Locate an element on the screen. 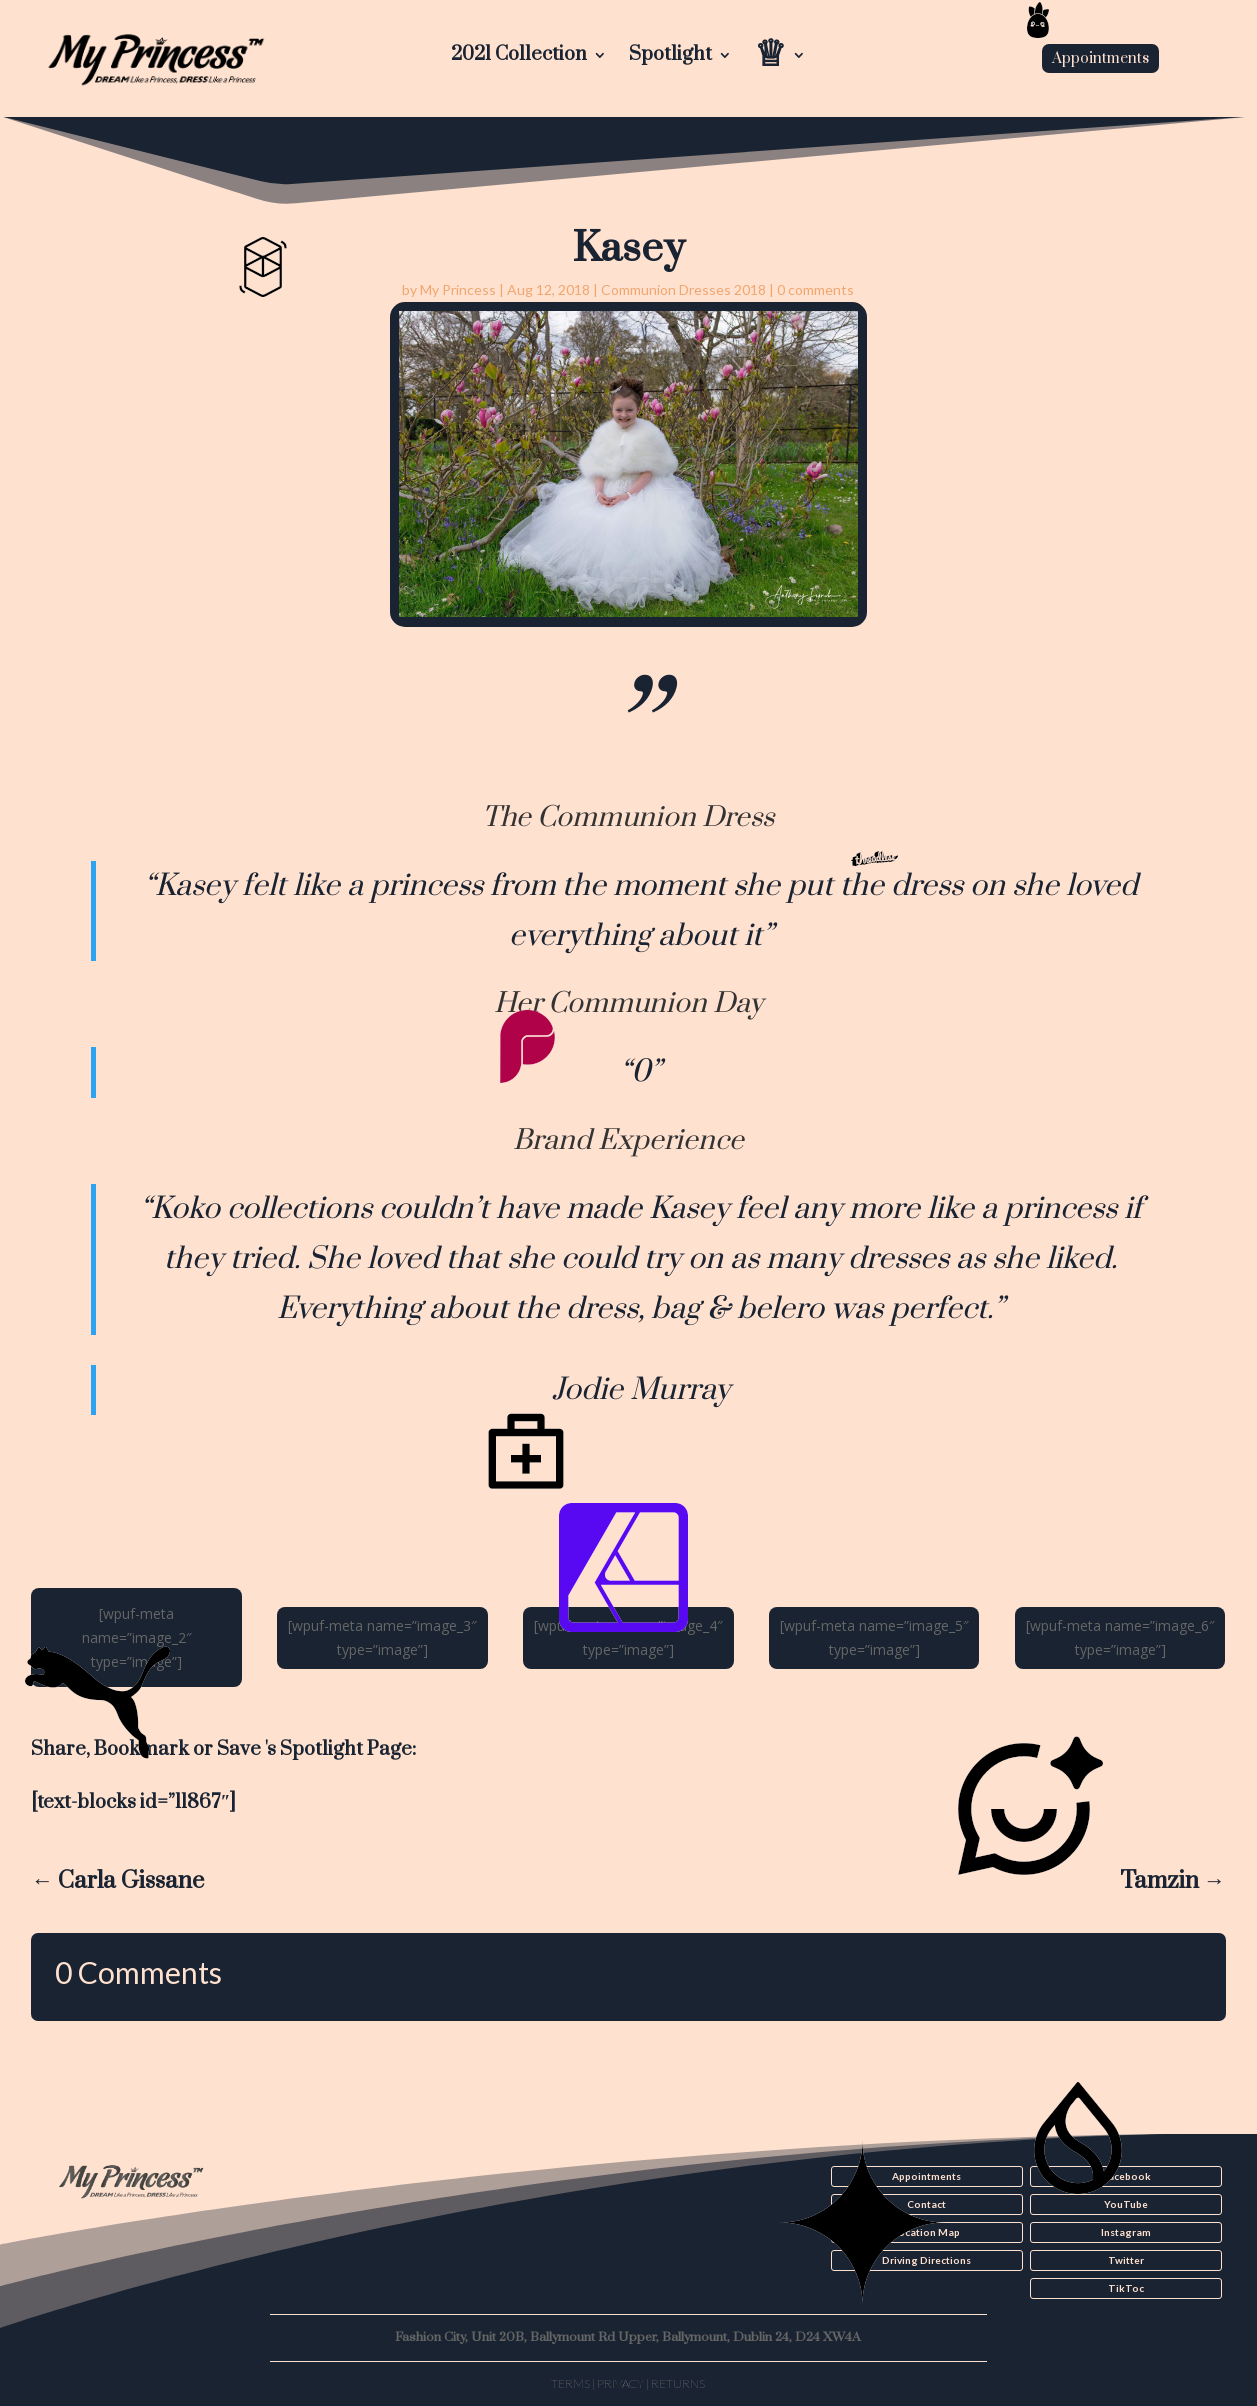 The image size is (1257, 2406). Sui blockchain logo is located at coordinates (1078, 2138).